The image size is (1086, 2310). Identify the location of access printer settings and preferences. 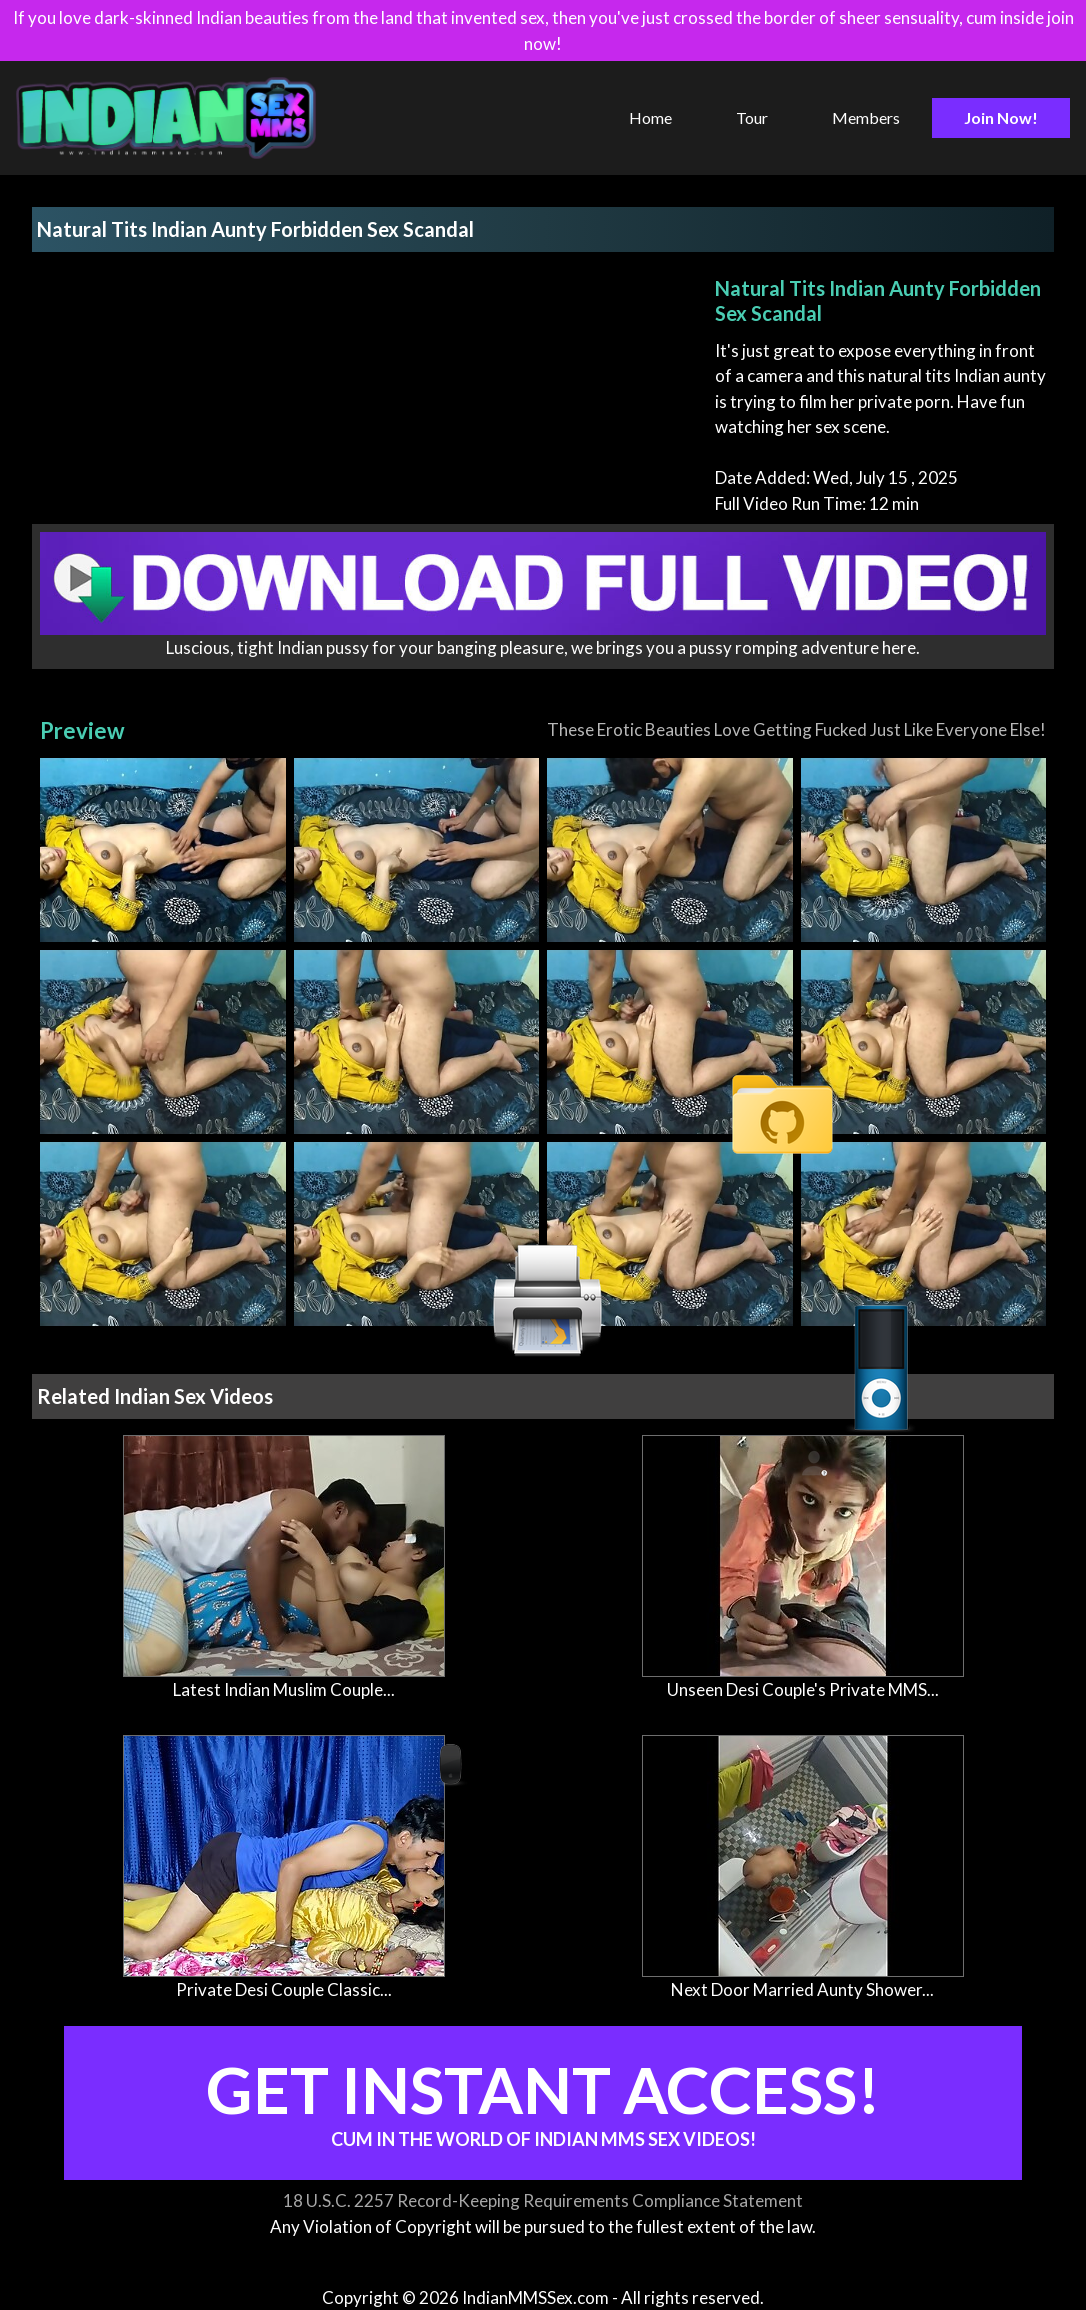
(547, 1300).